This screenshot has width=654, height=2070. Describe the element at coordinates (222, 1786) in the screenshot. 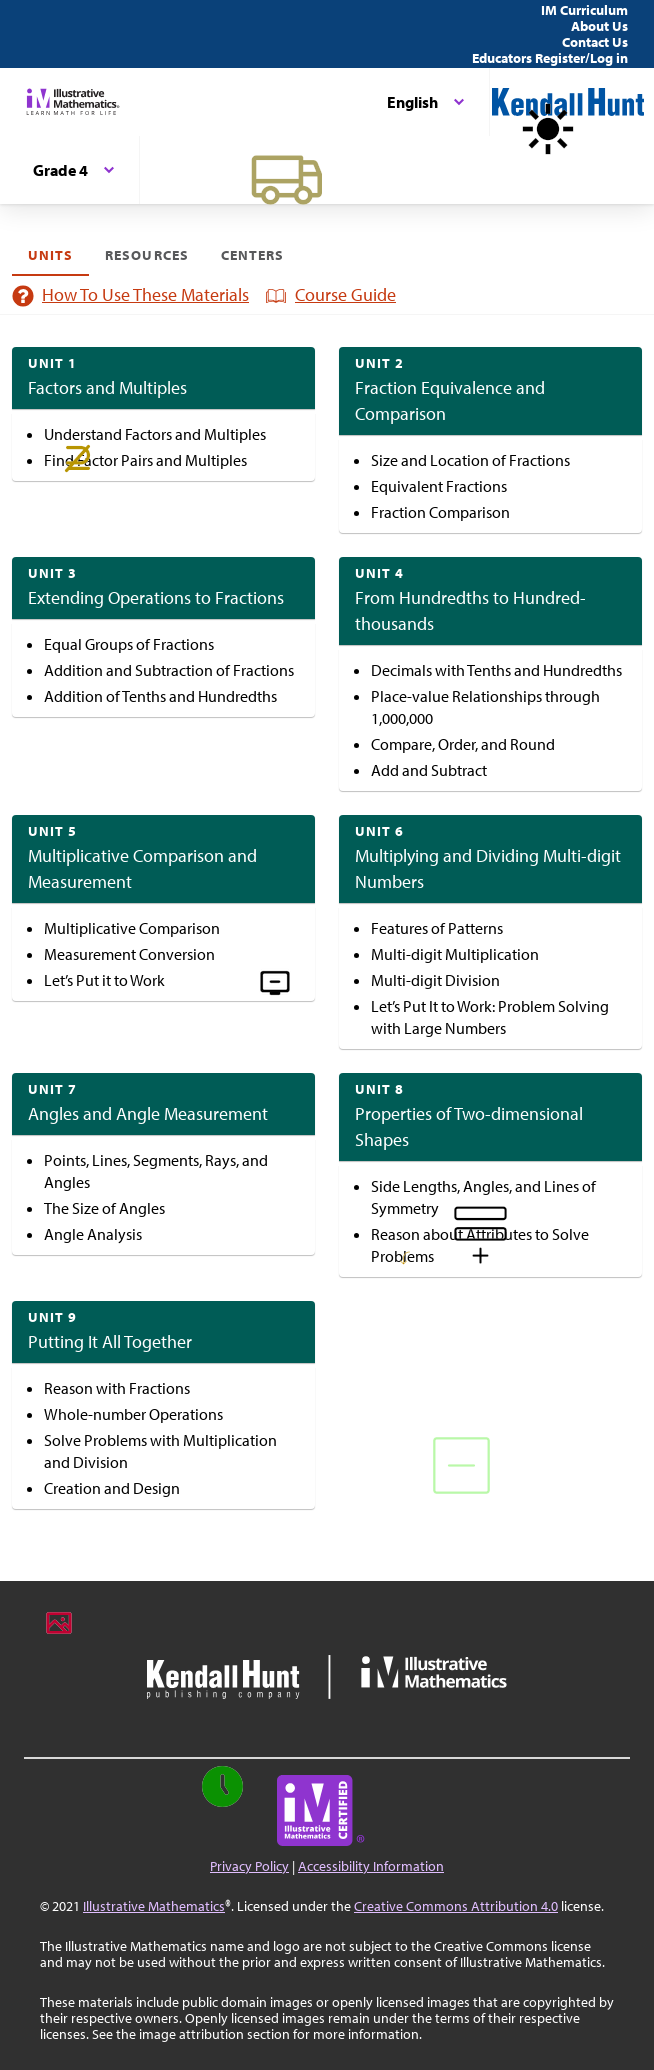

I see `indicates the current time or timestamp` at that location.